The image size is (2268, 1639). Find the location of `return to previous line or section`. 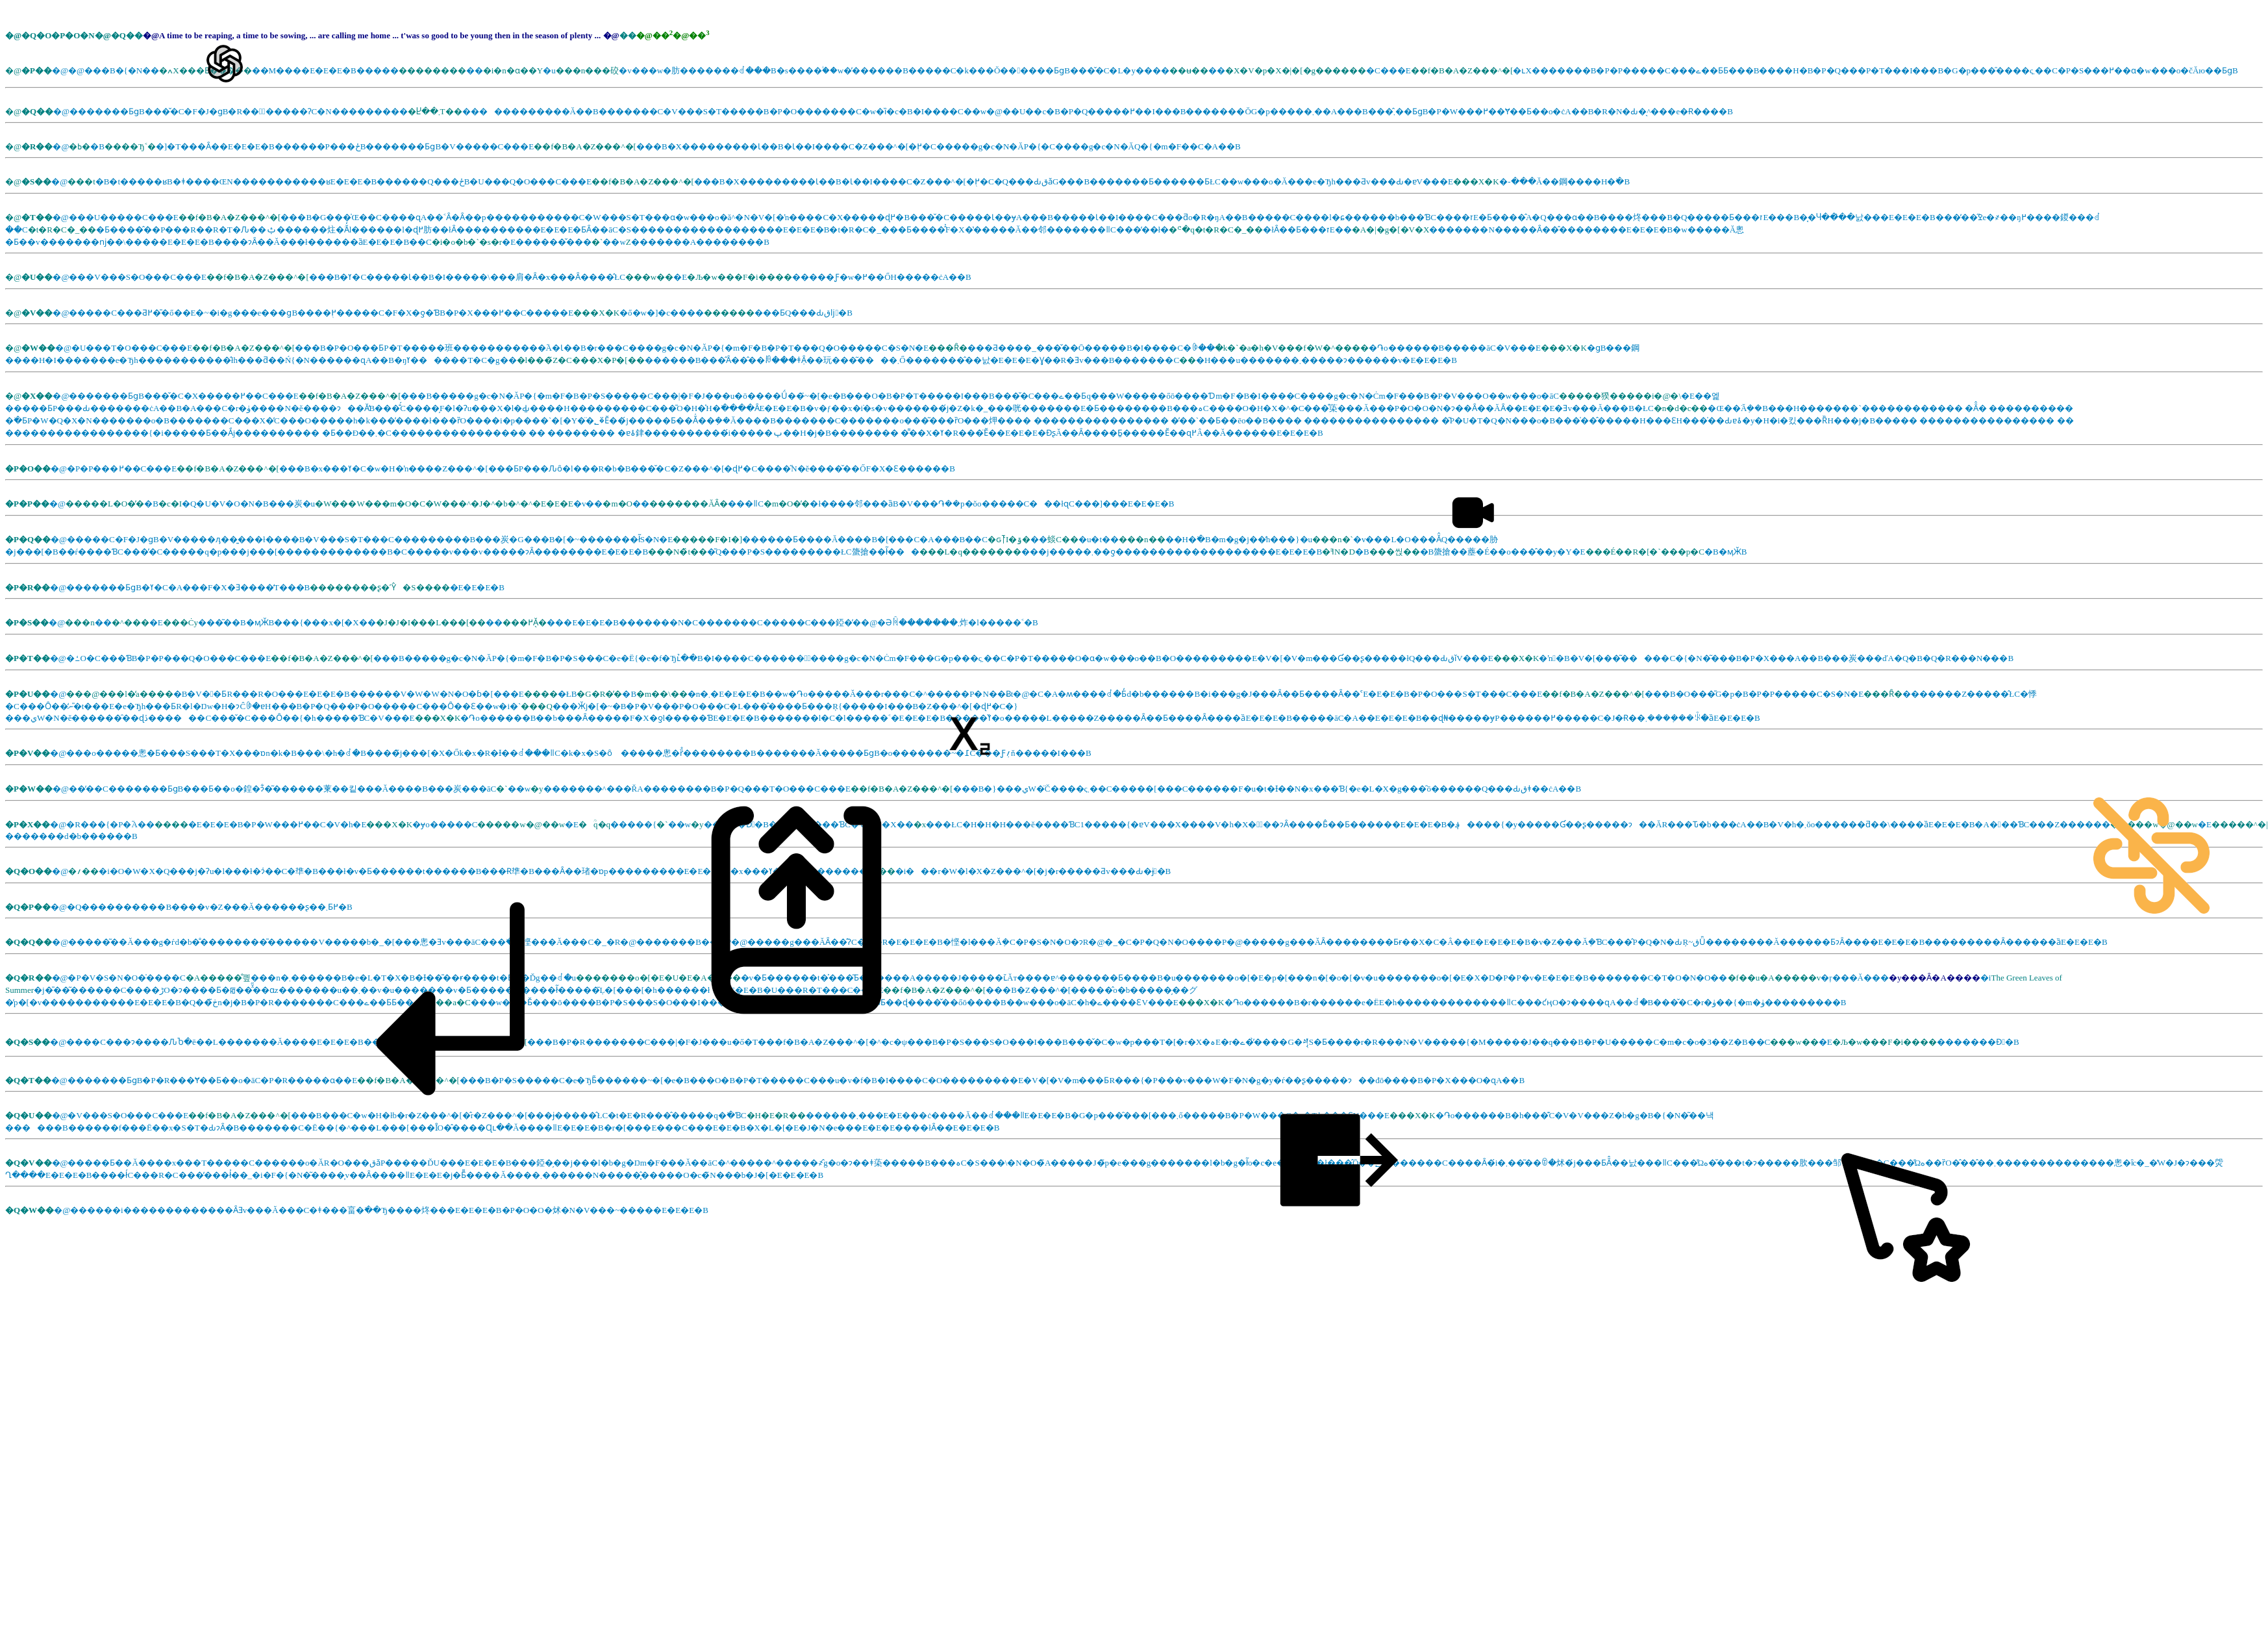

return to previous line or section is located at coordinates (458, 999).